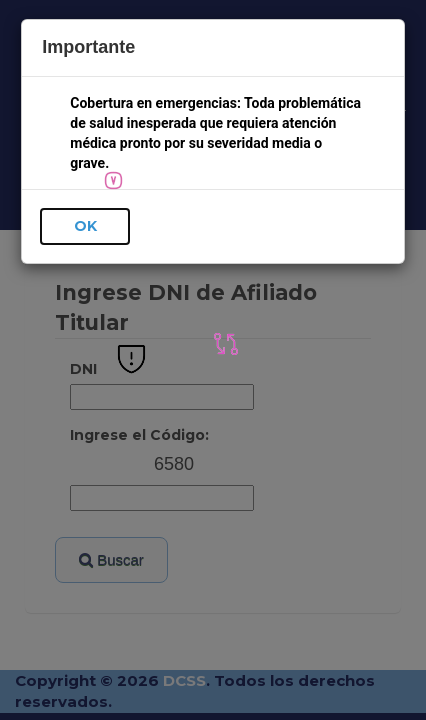 The image size is (426, 720). Describe the element at coordinates (113, 180) in the screenshot. I see `indicates a "v" label or category tag` at that location.